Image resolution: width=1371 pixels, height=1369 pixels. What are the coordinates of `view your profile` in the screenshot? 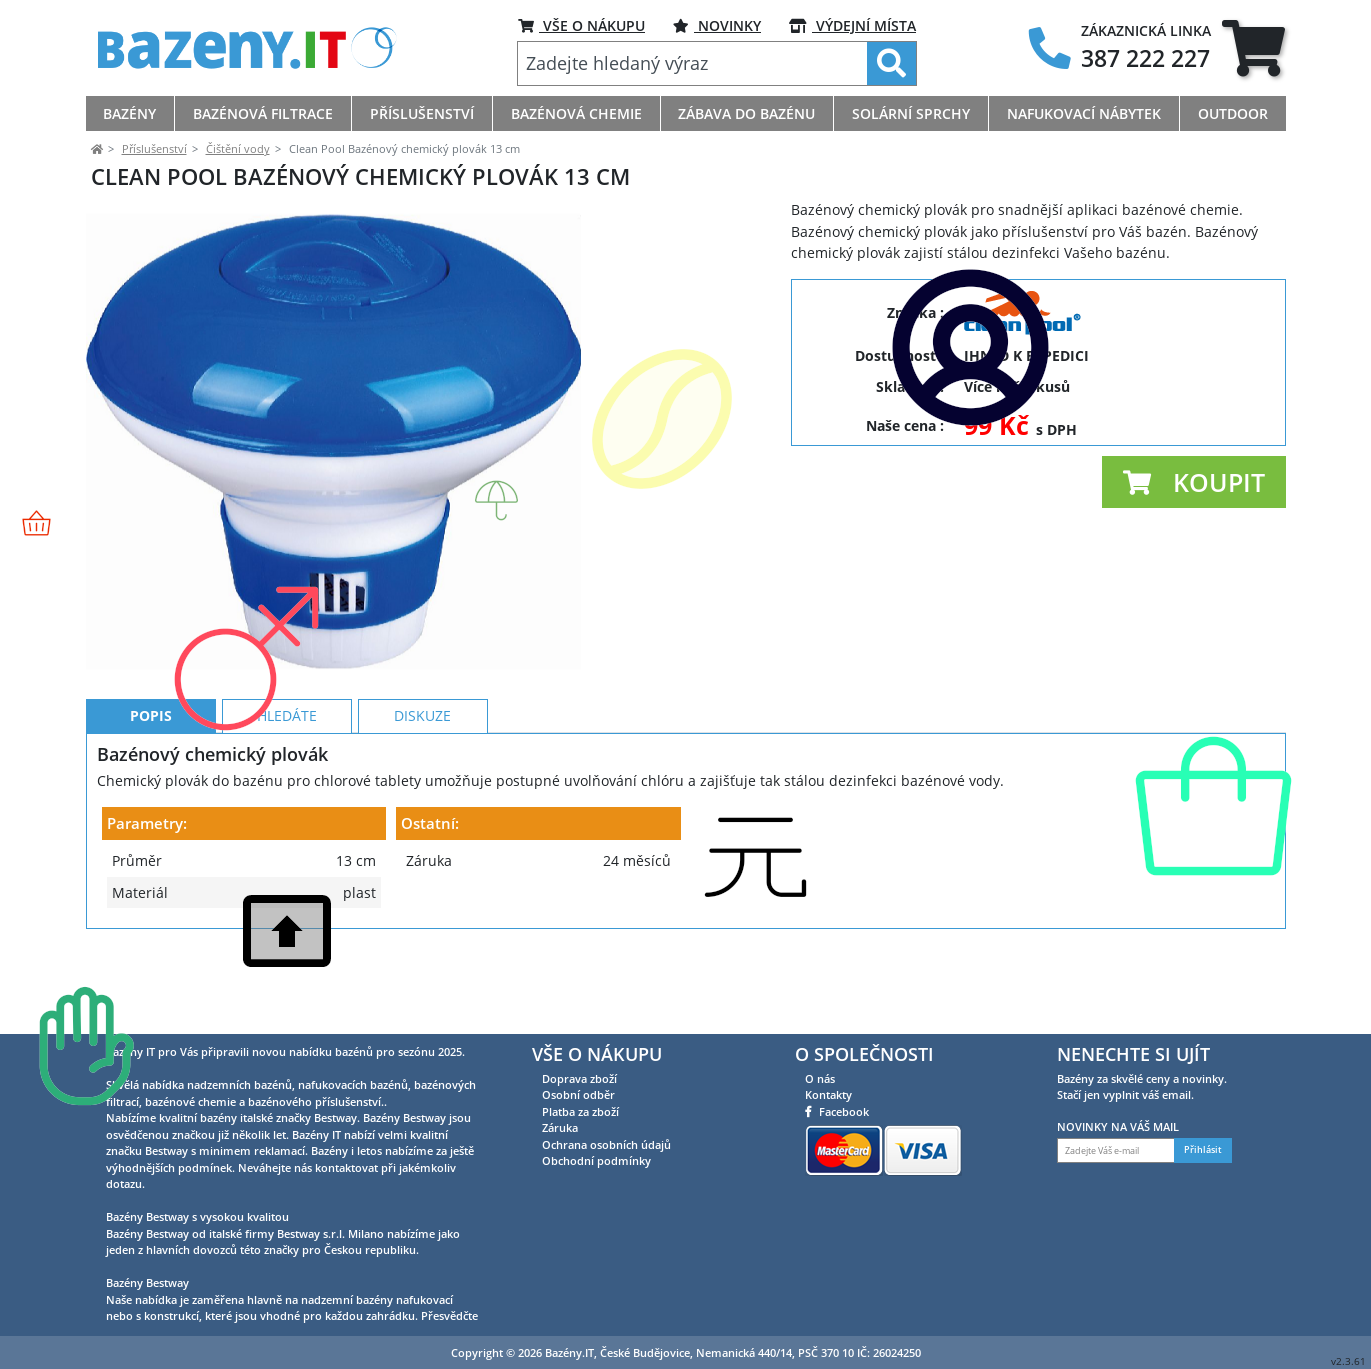 It's located at (970, 347).